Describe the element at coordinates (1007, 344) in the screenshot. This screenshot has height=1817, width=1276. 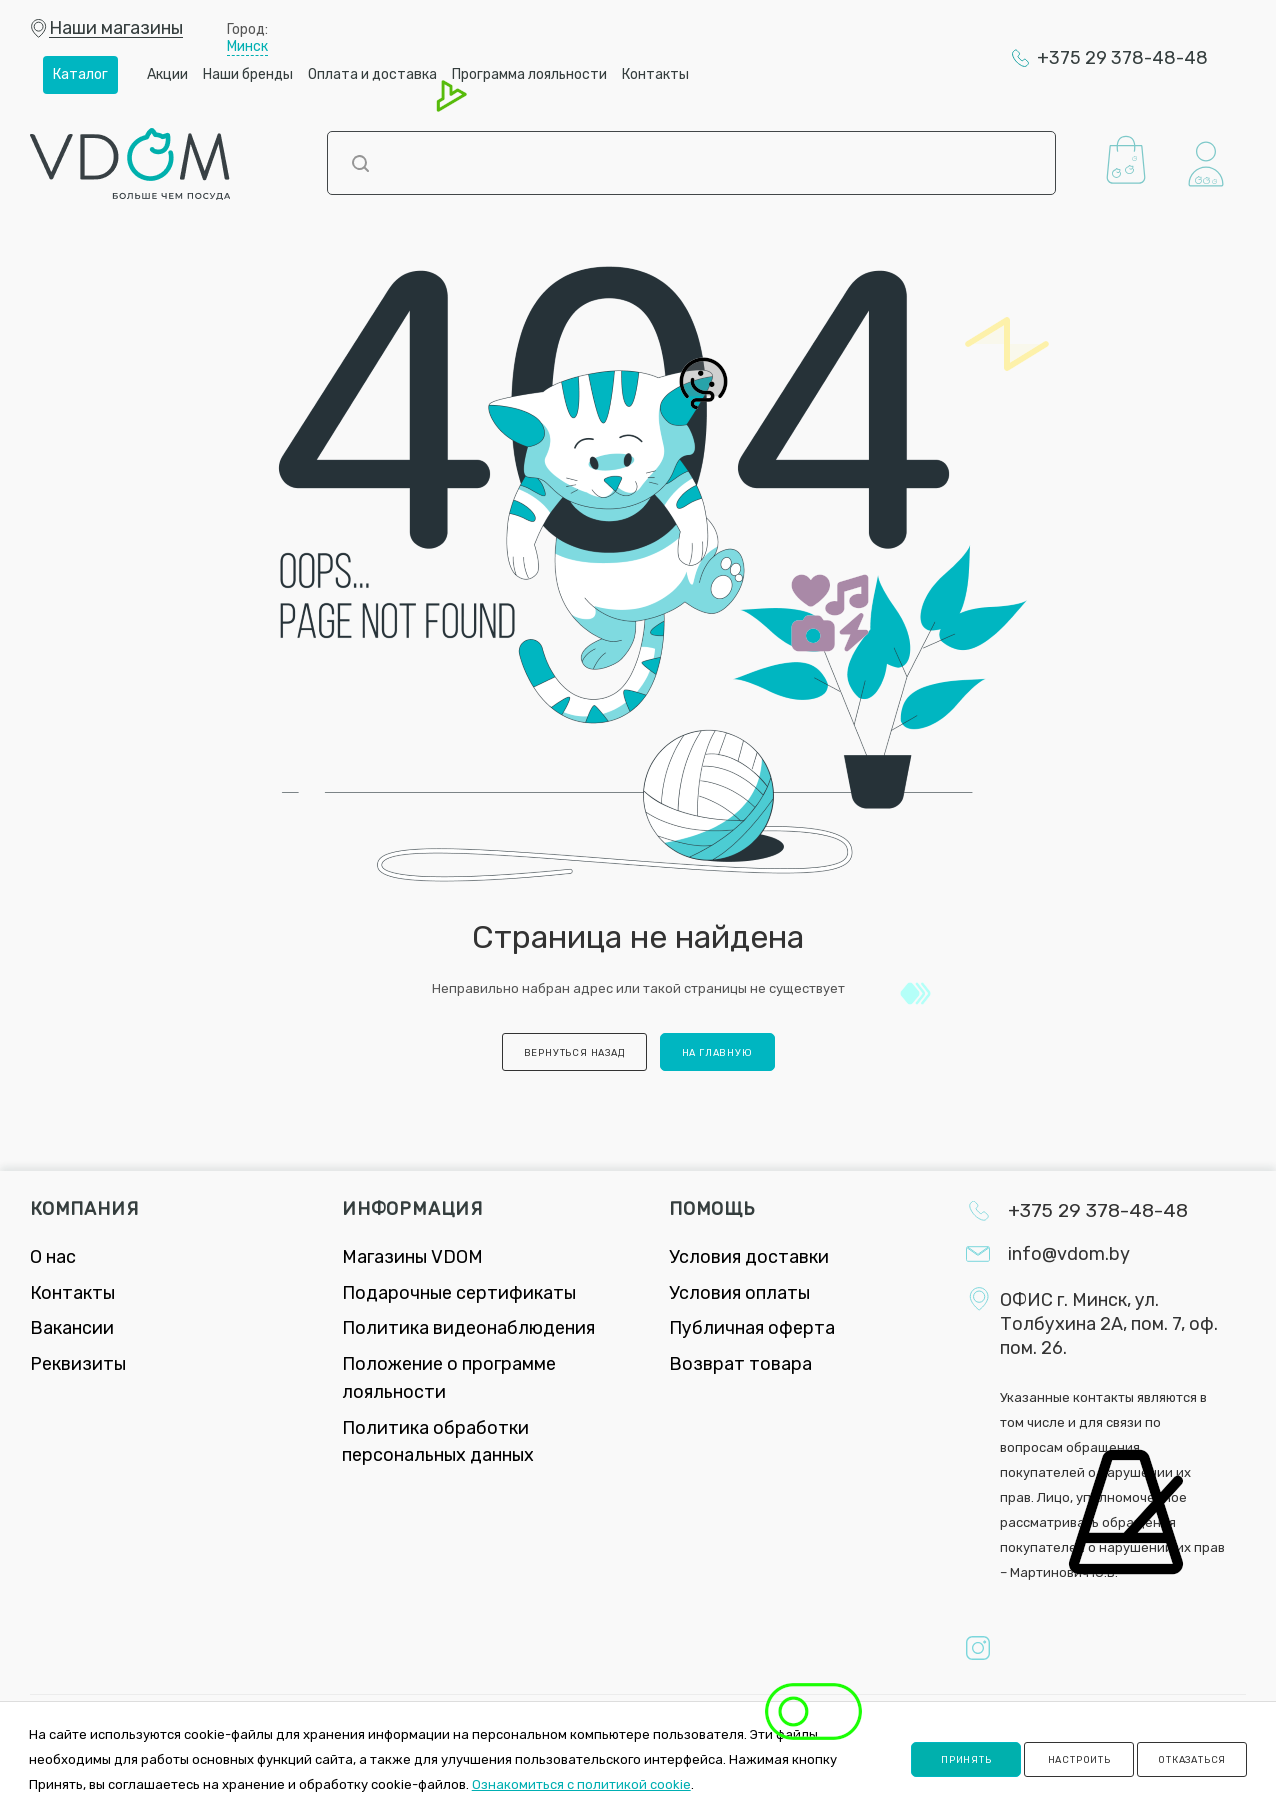
I see `adjust sawtooth waveform settings` at that location.